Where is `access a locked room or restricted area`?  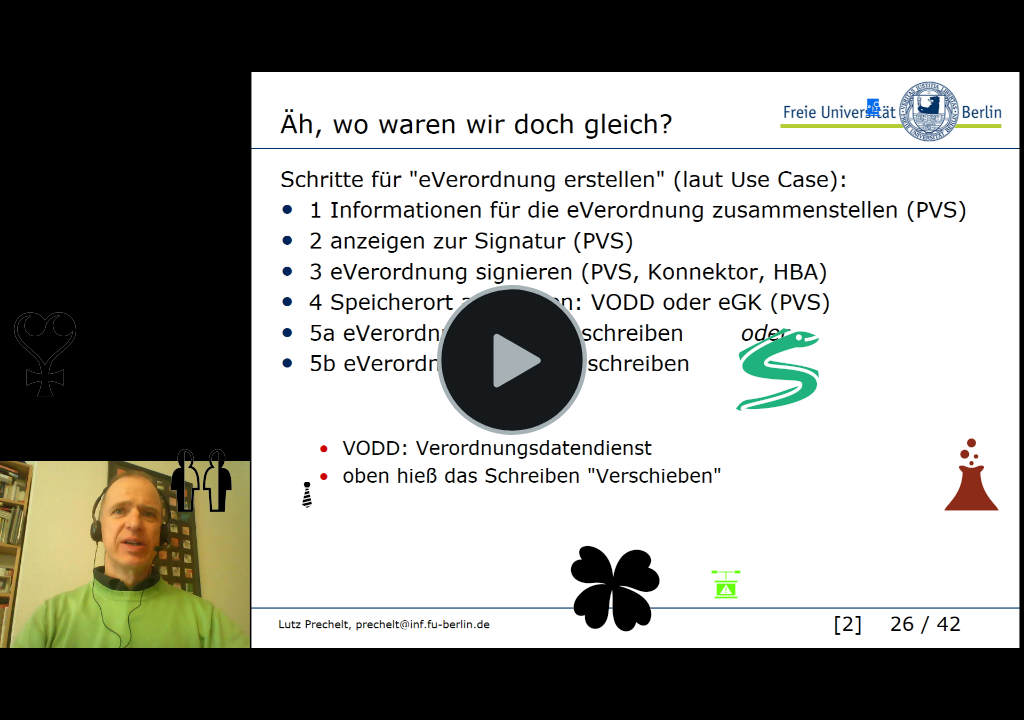 access a locked room or restricted area is located at coordinates (873, 107).